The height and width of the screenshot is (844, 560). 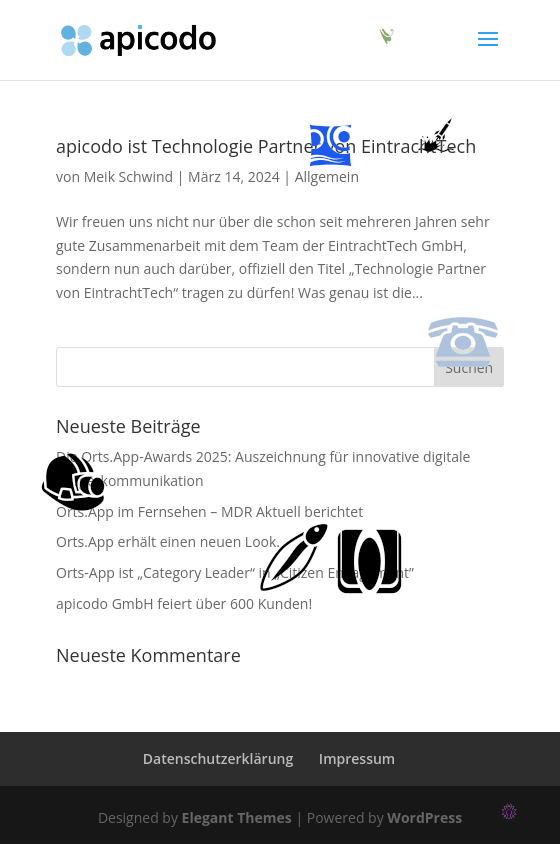 I want to click on ancient Egyptian pschent double crown icon, so click(x=386, y=36).